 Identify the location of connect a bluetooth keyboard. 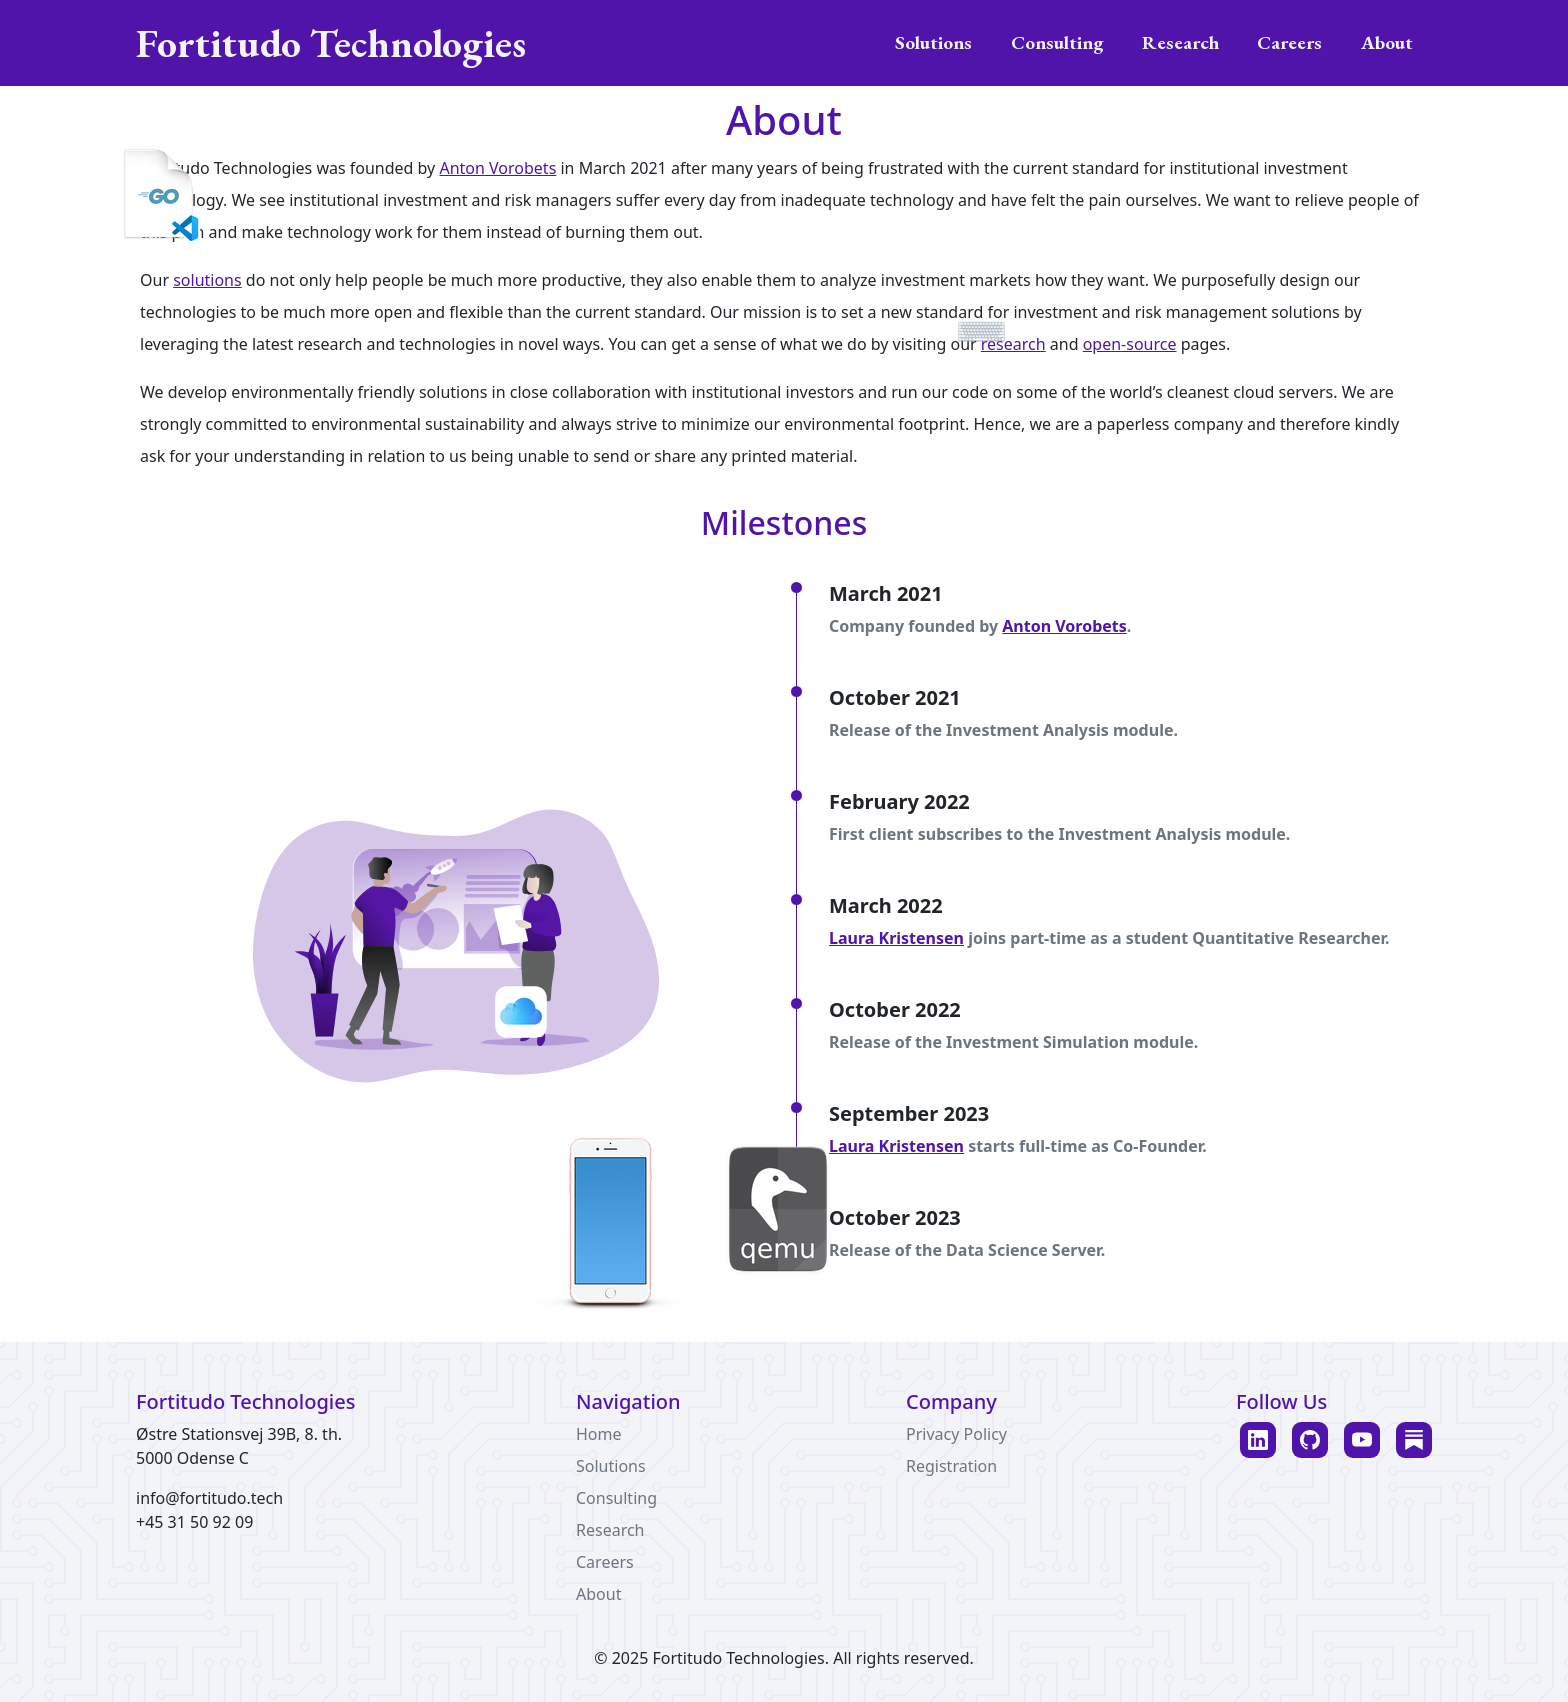
(981, 331).